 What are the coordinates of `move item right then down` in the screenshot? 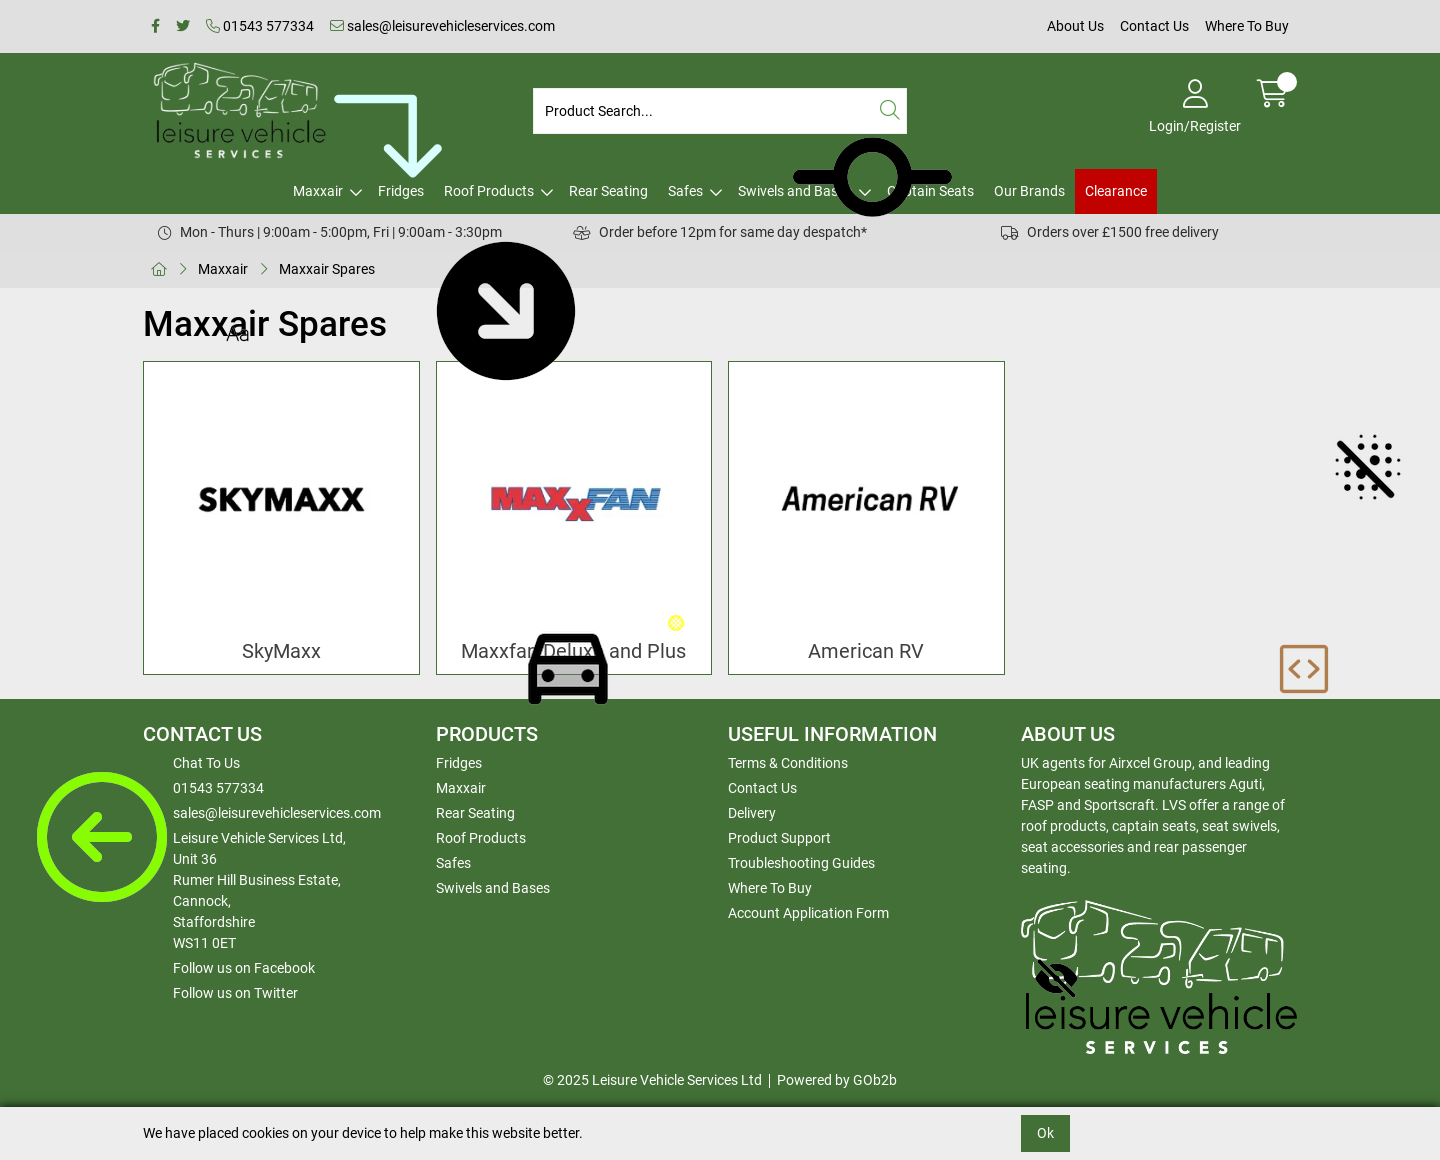 It's located at (388, 132).